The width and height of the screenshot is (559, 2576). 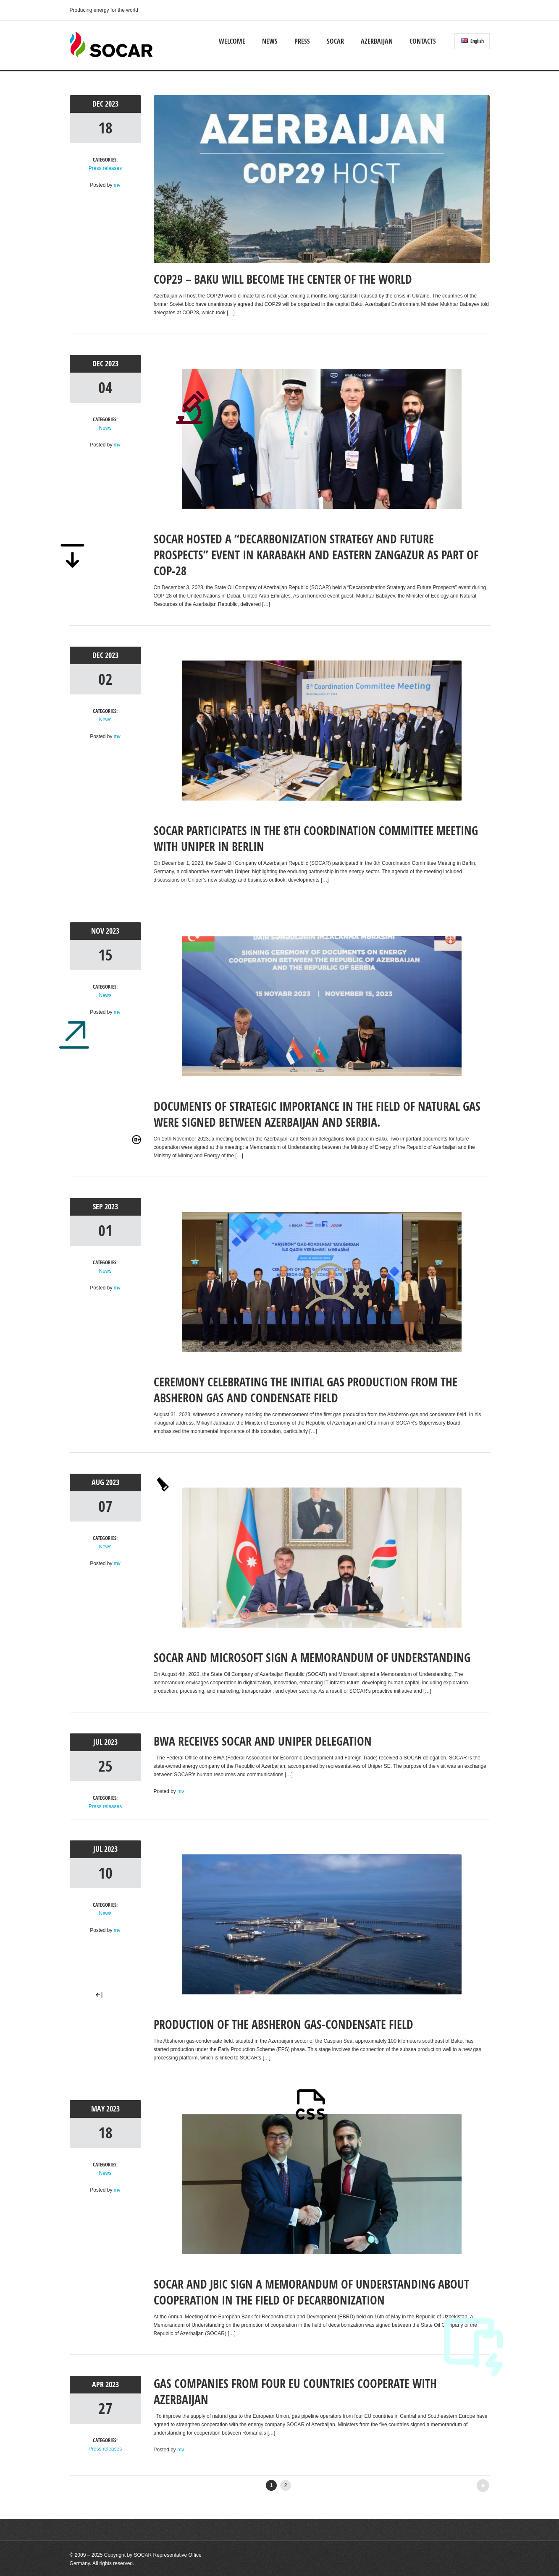 What do you see at coordinates (72, 556) in the screenshot?
I see `download file or content` at bounding box center [72, 556].